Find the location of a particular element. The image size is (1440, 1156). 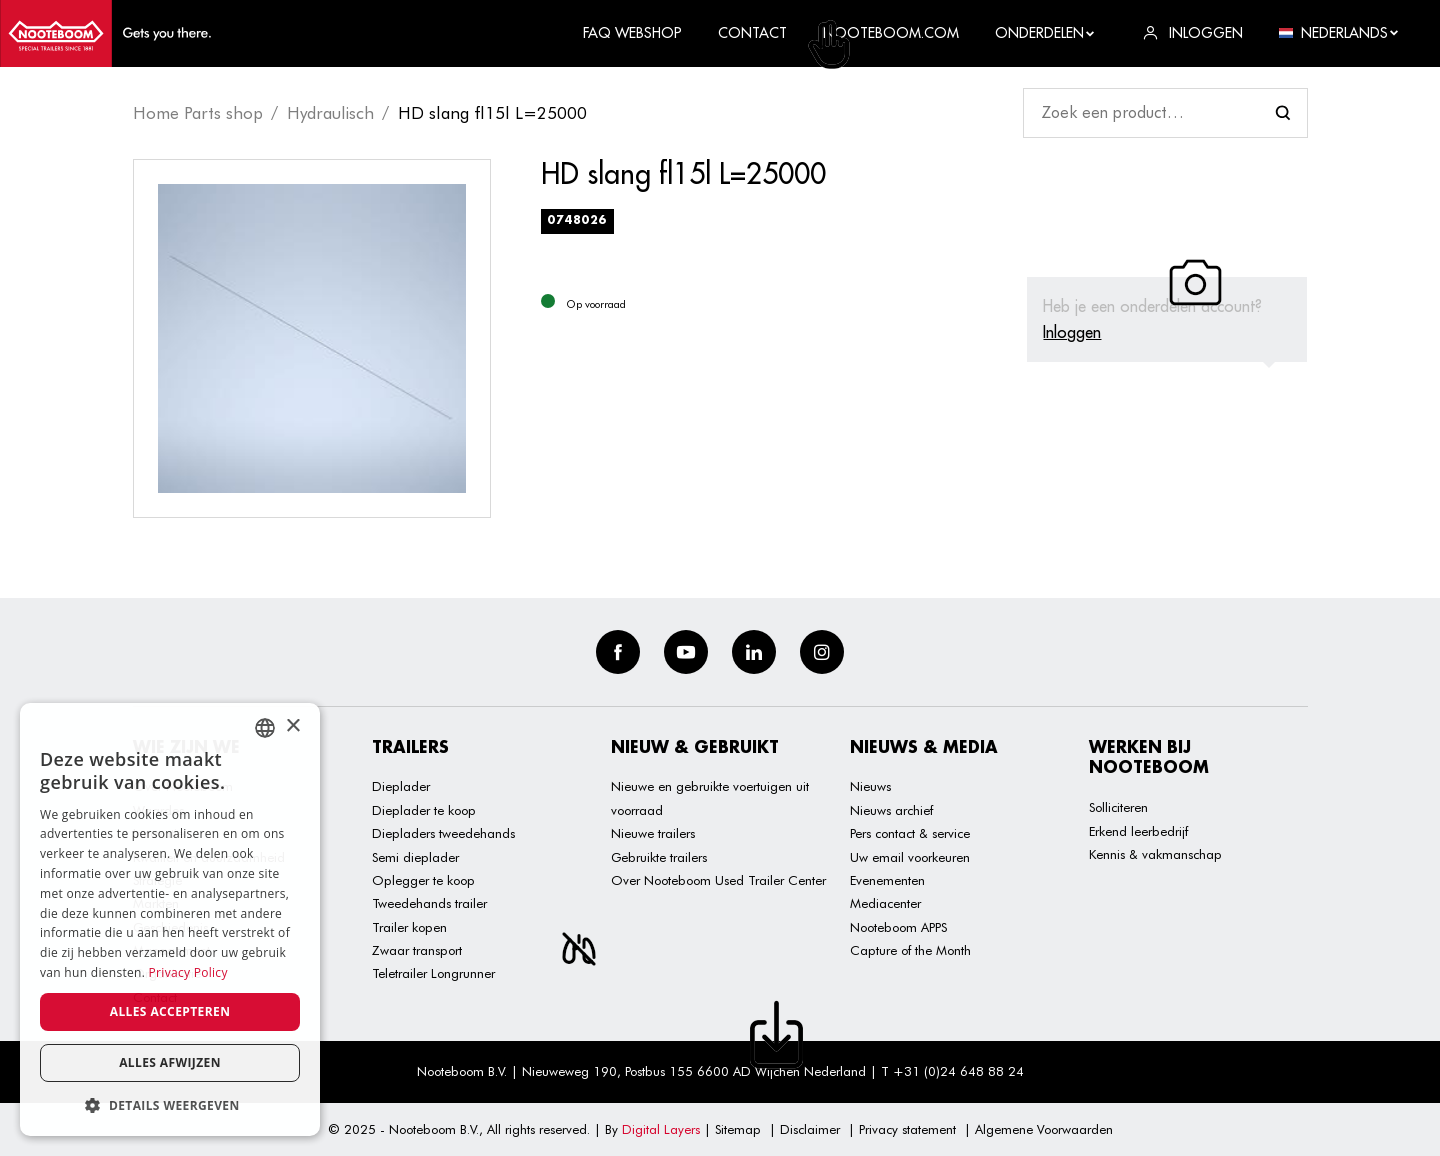

download a file or document is located at coordinates (776, 1034).